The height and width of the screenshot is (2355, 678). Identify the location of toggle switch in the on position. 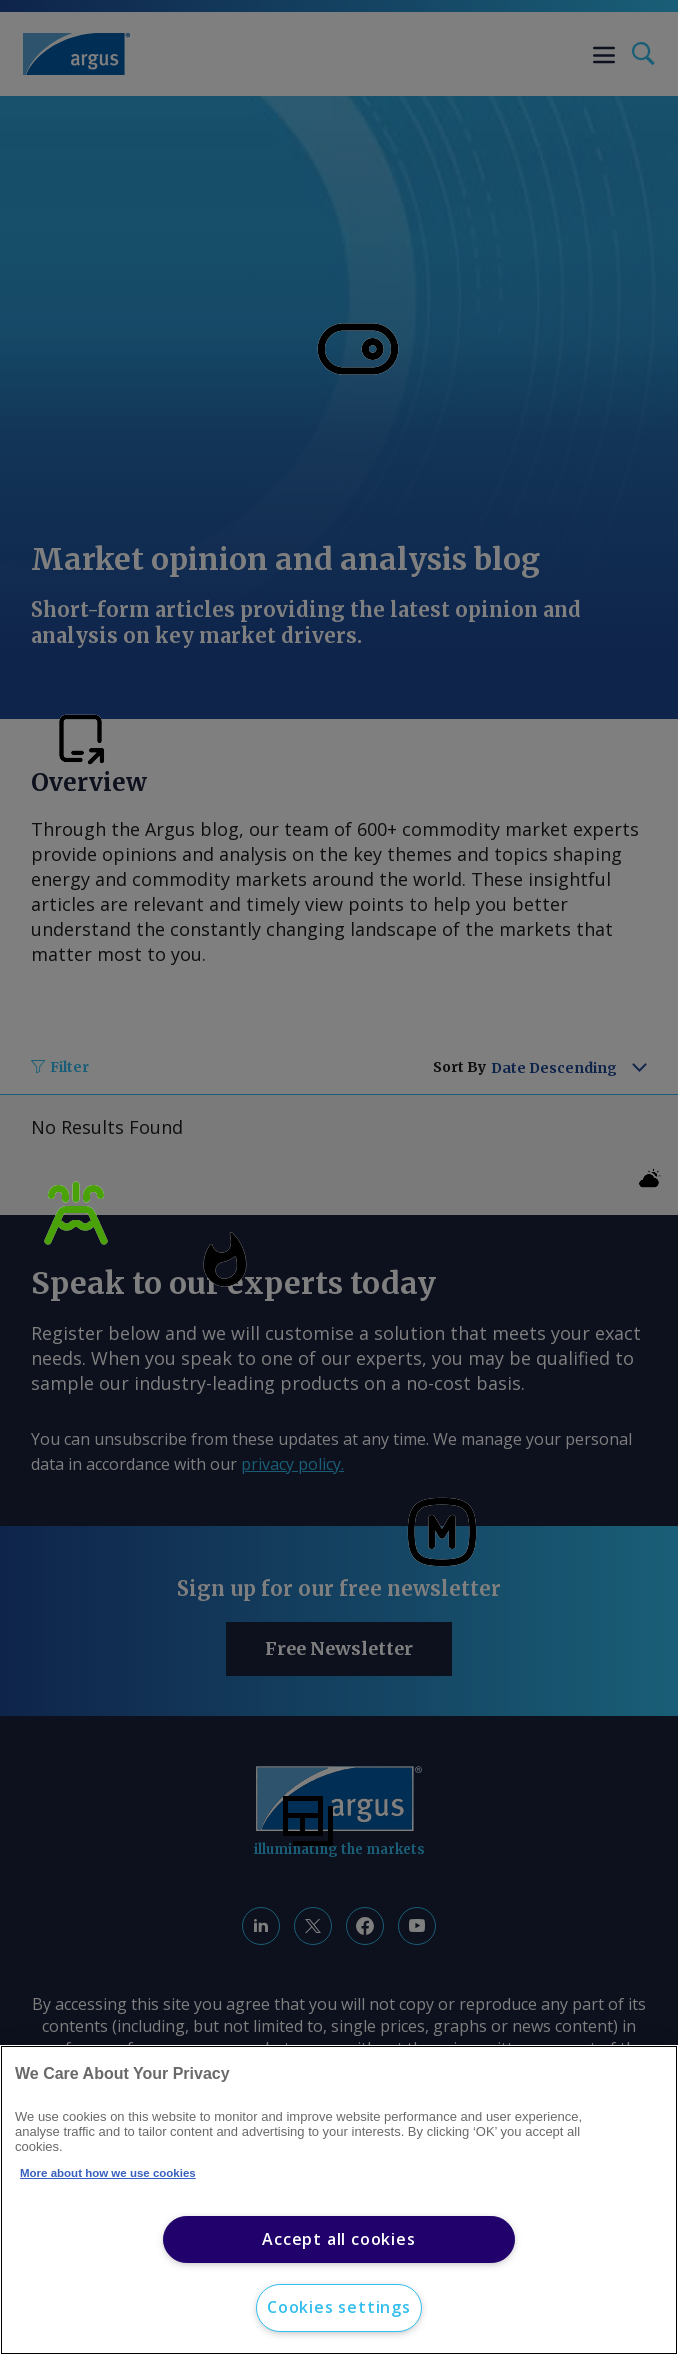
(358, 349).